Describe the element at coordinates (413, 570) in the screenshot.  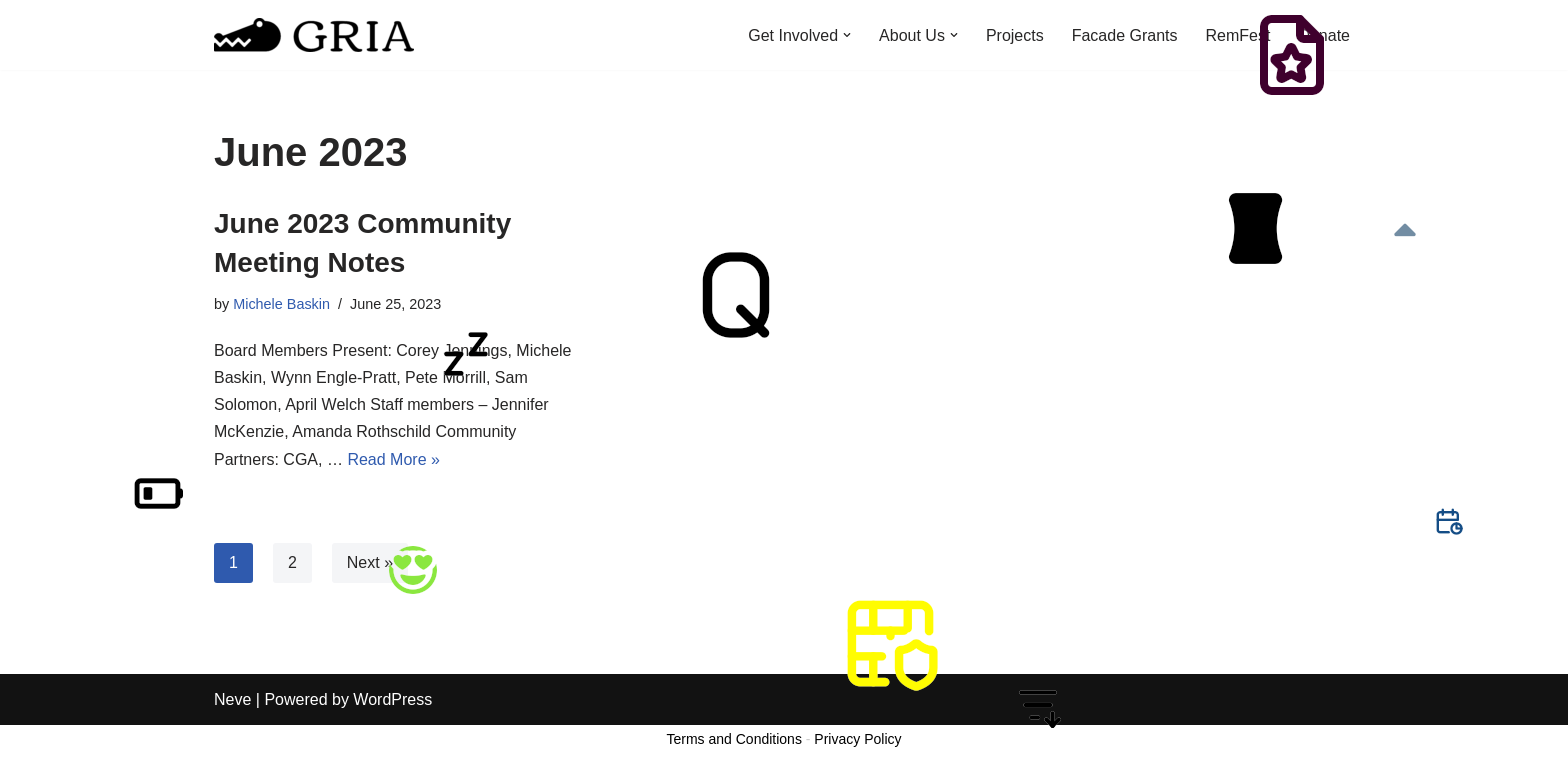
I see `react with love or adoration` at that location.